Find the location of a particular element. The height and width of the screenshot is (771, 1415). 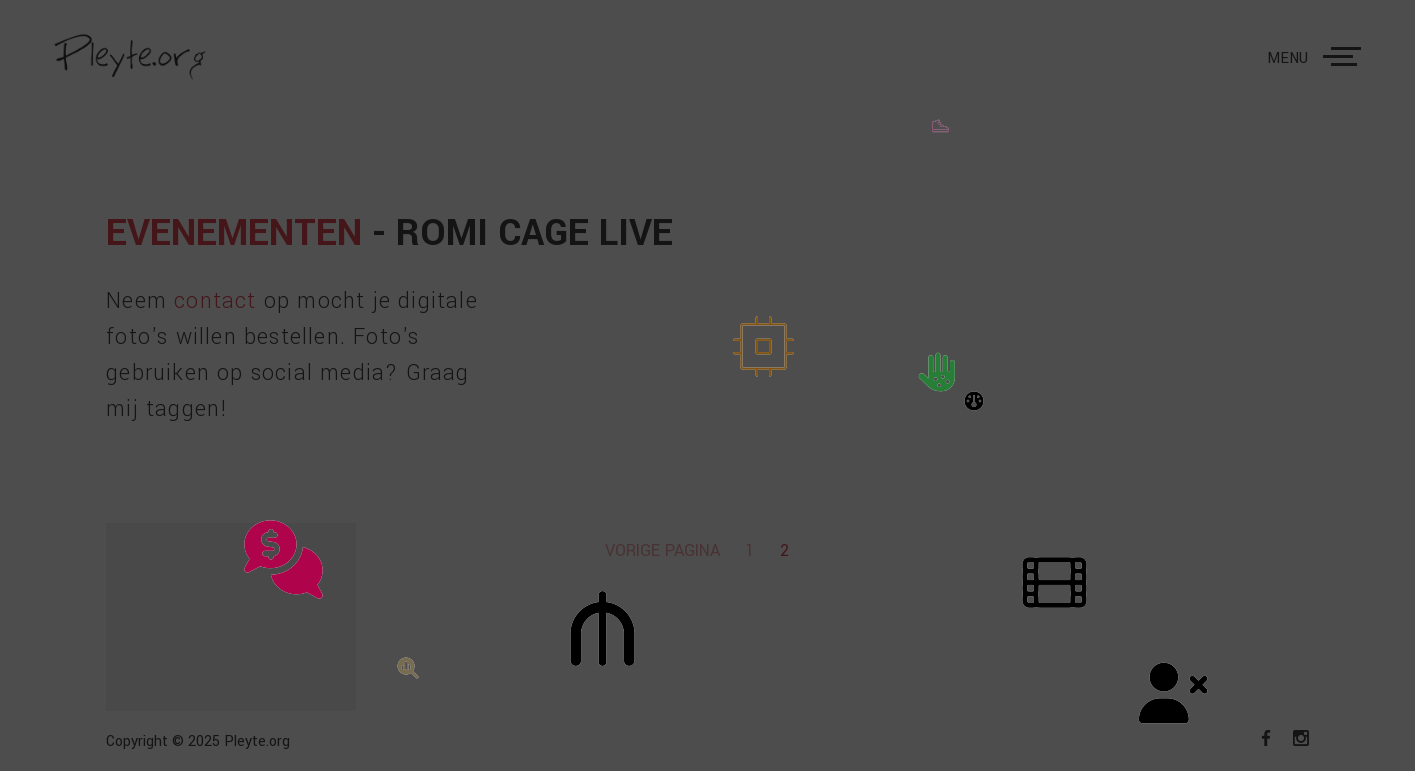

indicates azerbaijani manat currency is located at coordinates (602, 628).